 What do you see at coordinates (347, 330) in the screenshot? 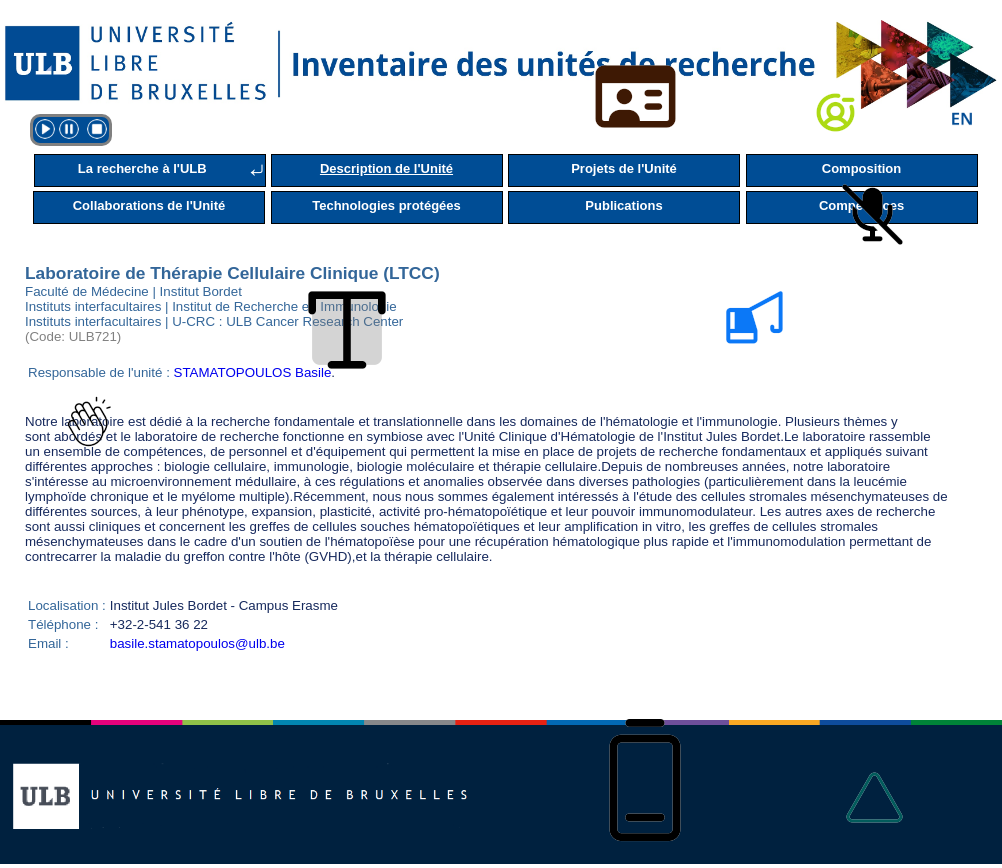
I see `format text or change font style` at bounding box center [347, 330].